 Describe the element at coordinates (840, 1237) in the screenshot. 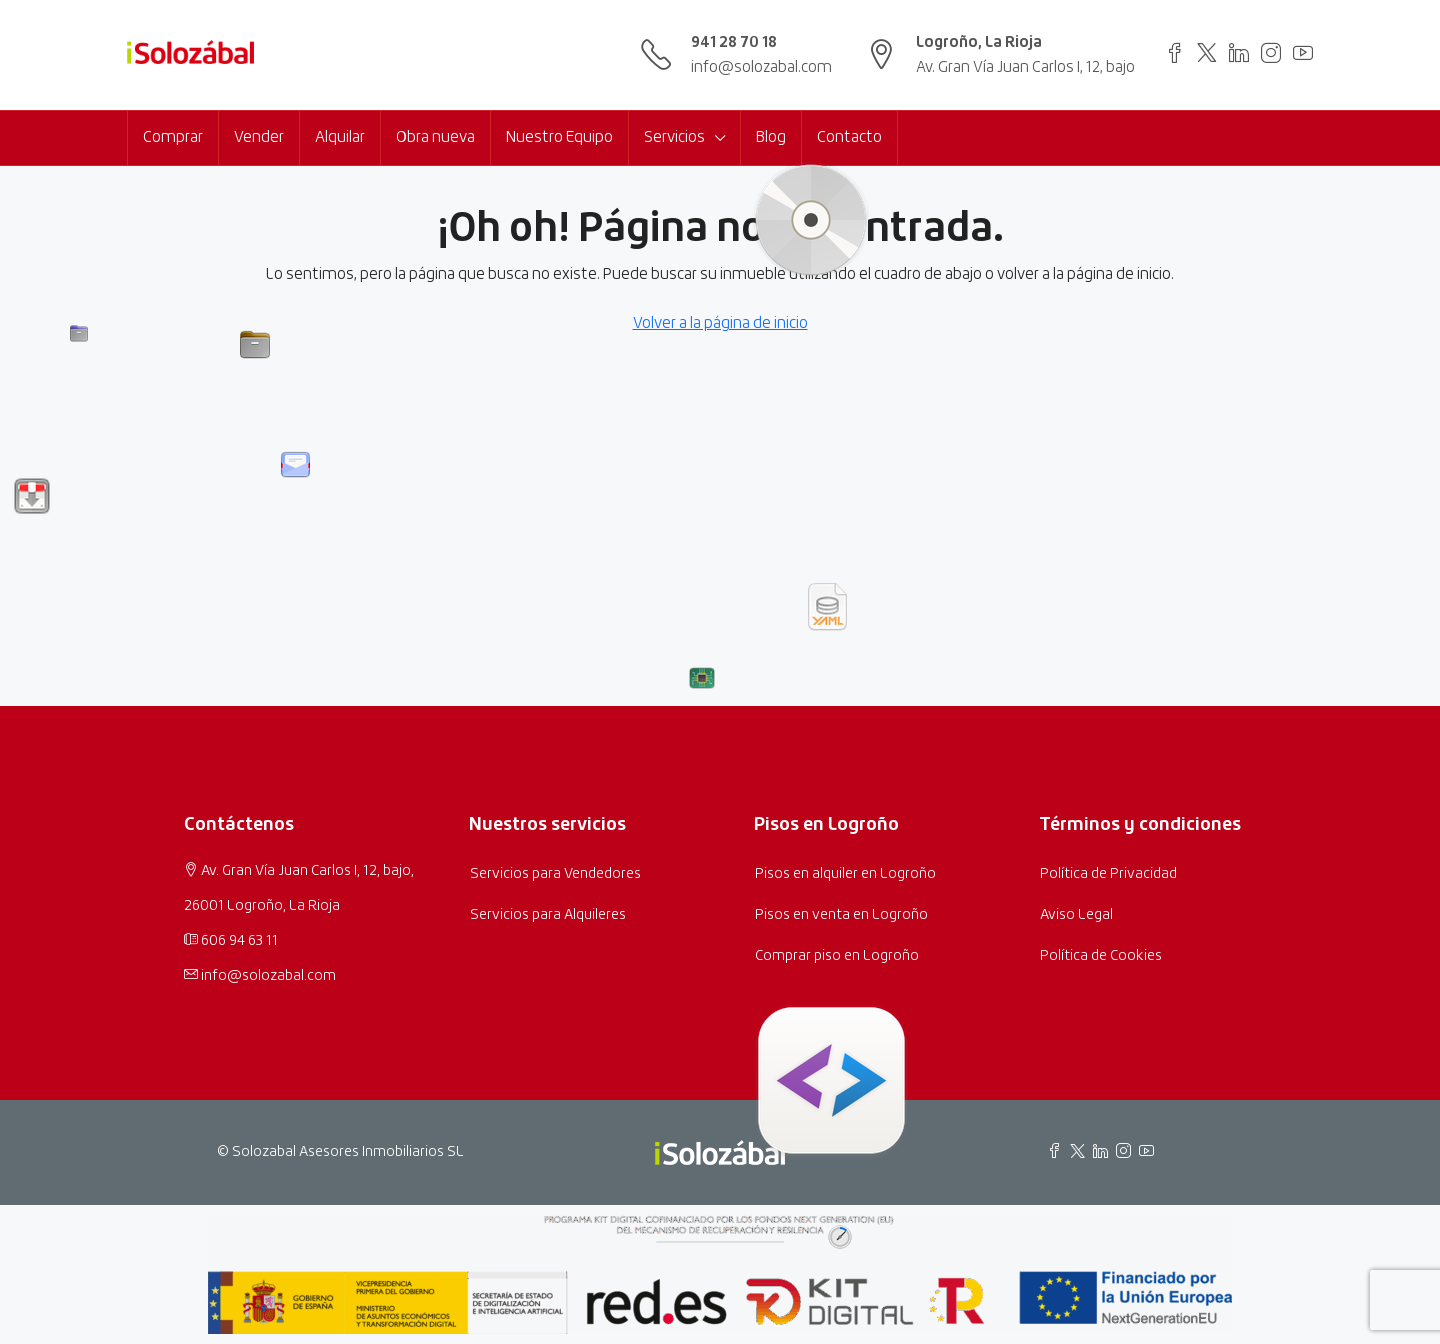

I see `open sysprof system profiler` at that location.